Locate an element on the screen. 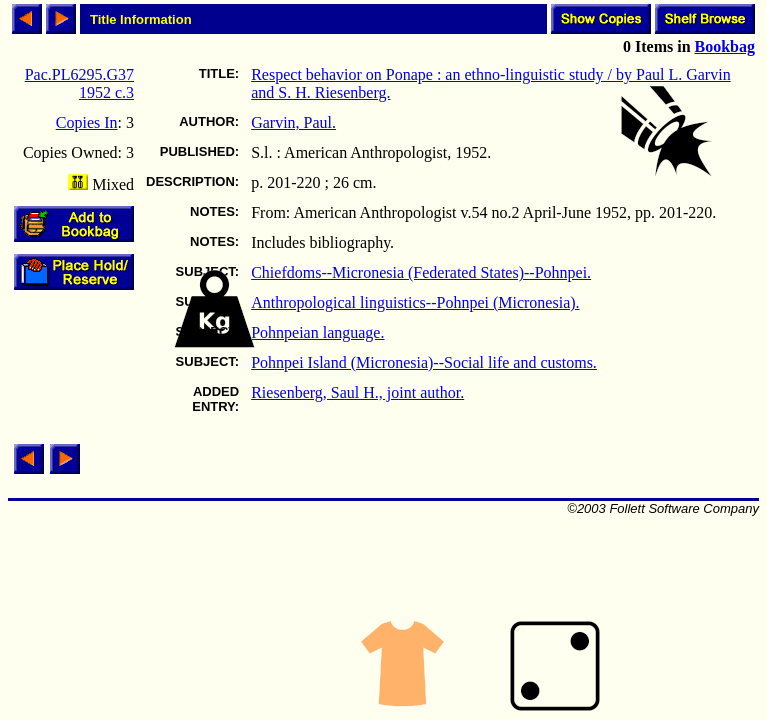  browse clothing or apparel items is located at coordinates (402, 662).